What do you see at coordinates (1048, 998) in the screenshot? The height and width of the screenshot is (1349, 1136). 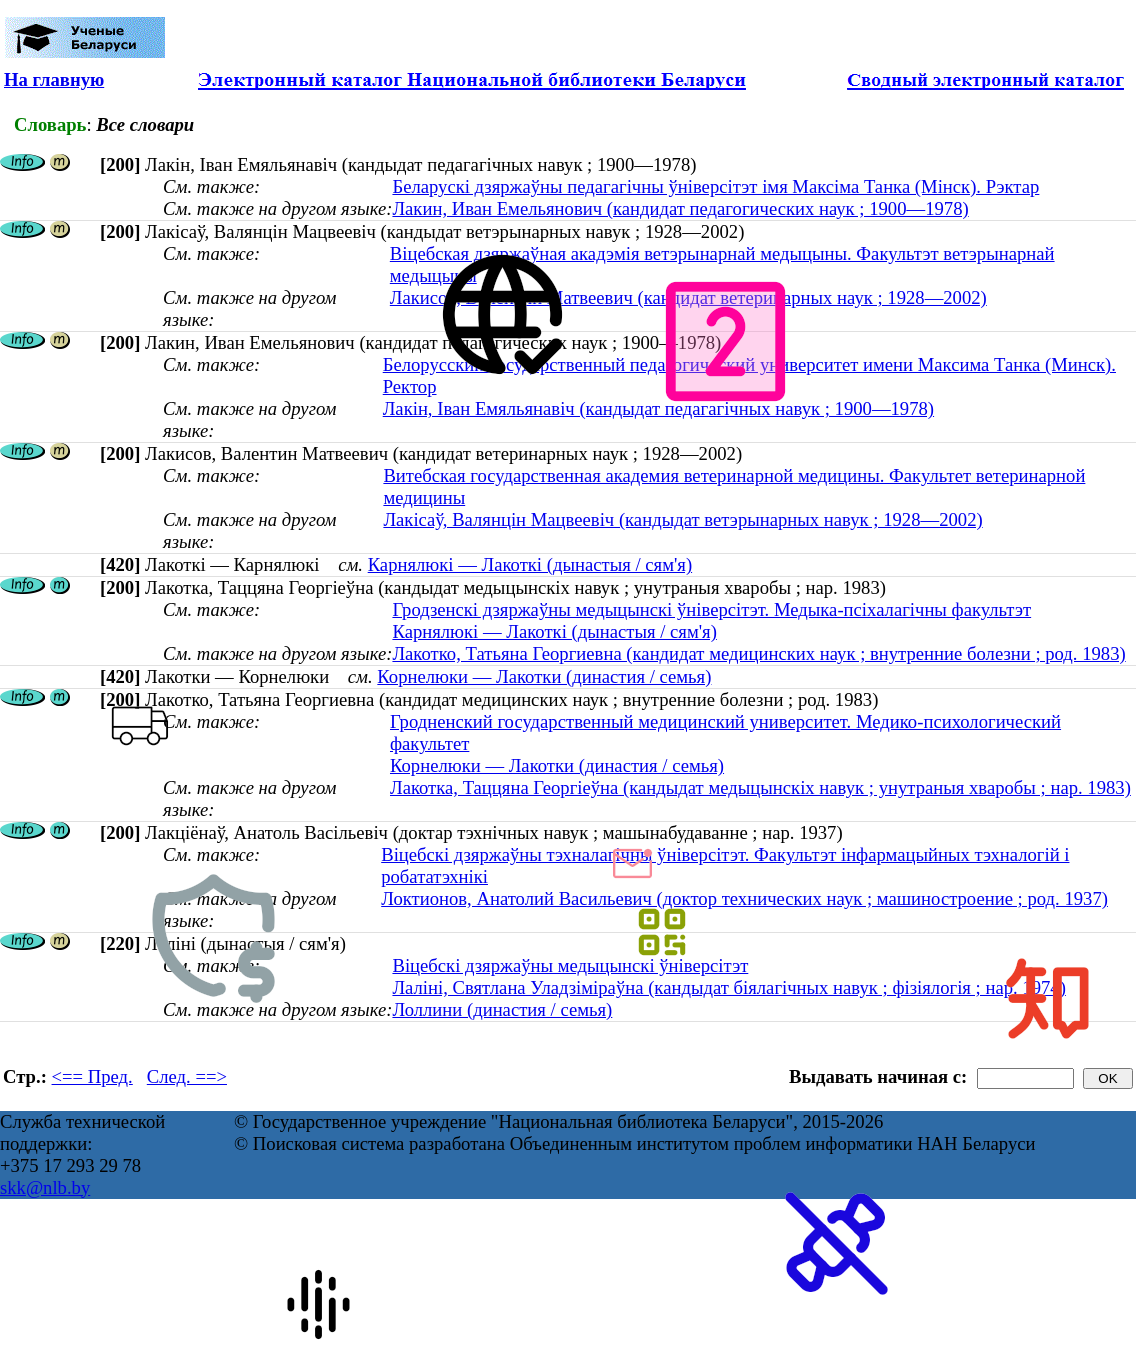 I see `open zhihu app` at bounding box center [1048, 998].